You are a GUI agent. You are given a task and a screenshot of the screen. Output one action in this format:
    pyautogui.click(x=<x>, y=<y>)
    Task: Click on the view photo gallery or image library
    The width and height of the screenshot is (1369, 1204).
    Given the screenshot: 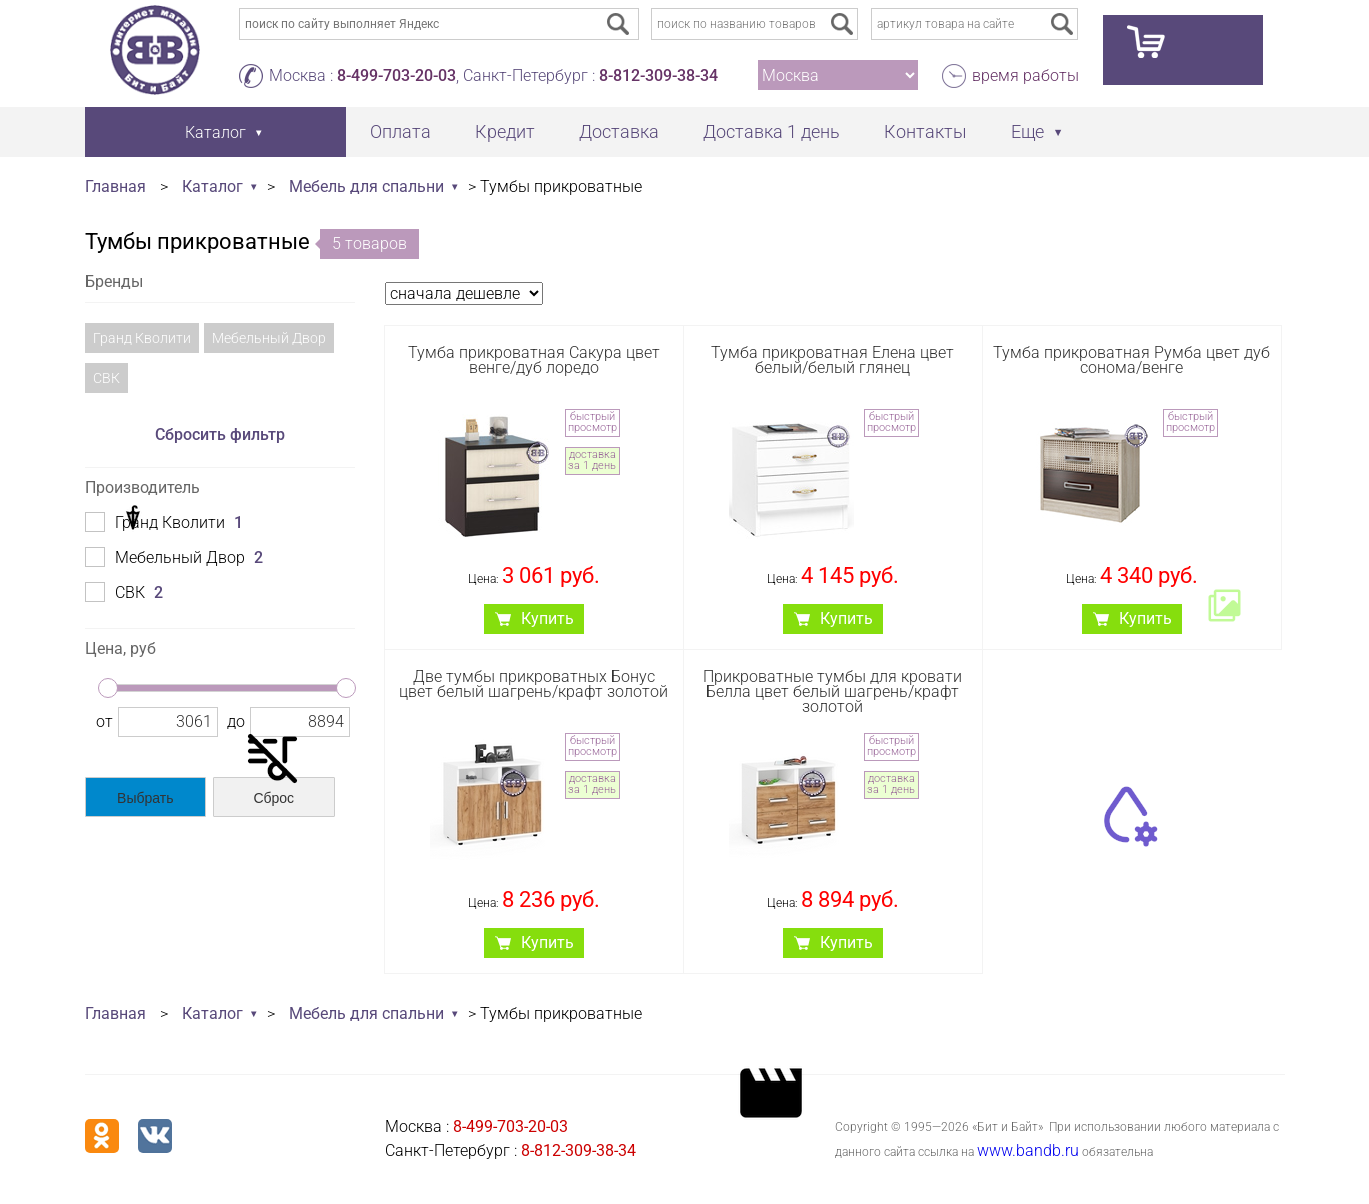 What is the action you would take?
    pyautogui.click(x=1224, y=605)
    